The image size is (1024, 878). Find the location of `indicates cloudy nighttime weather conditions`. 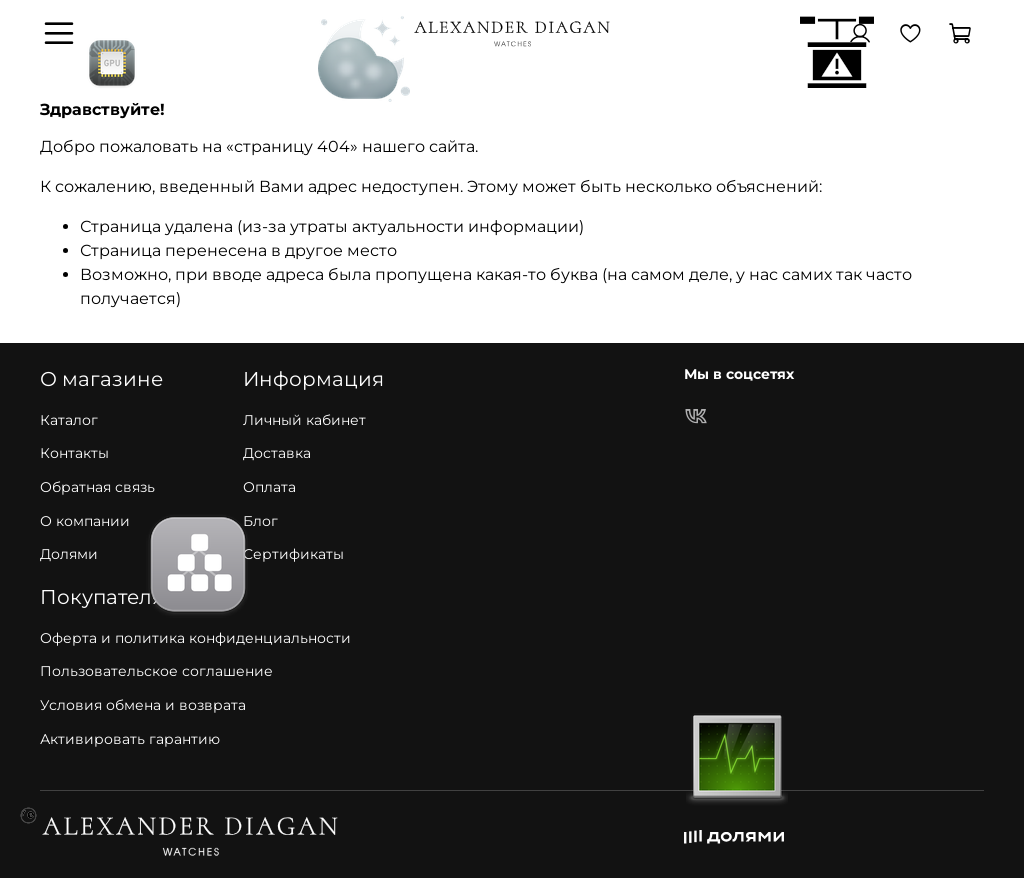

indicates cloudy nighttime weather conditions is located at coordinates (364, 59).